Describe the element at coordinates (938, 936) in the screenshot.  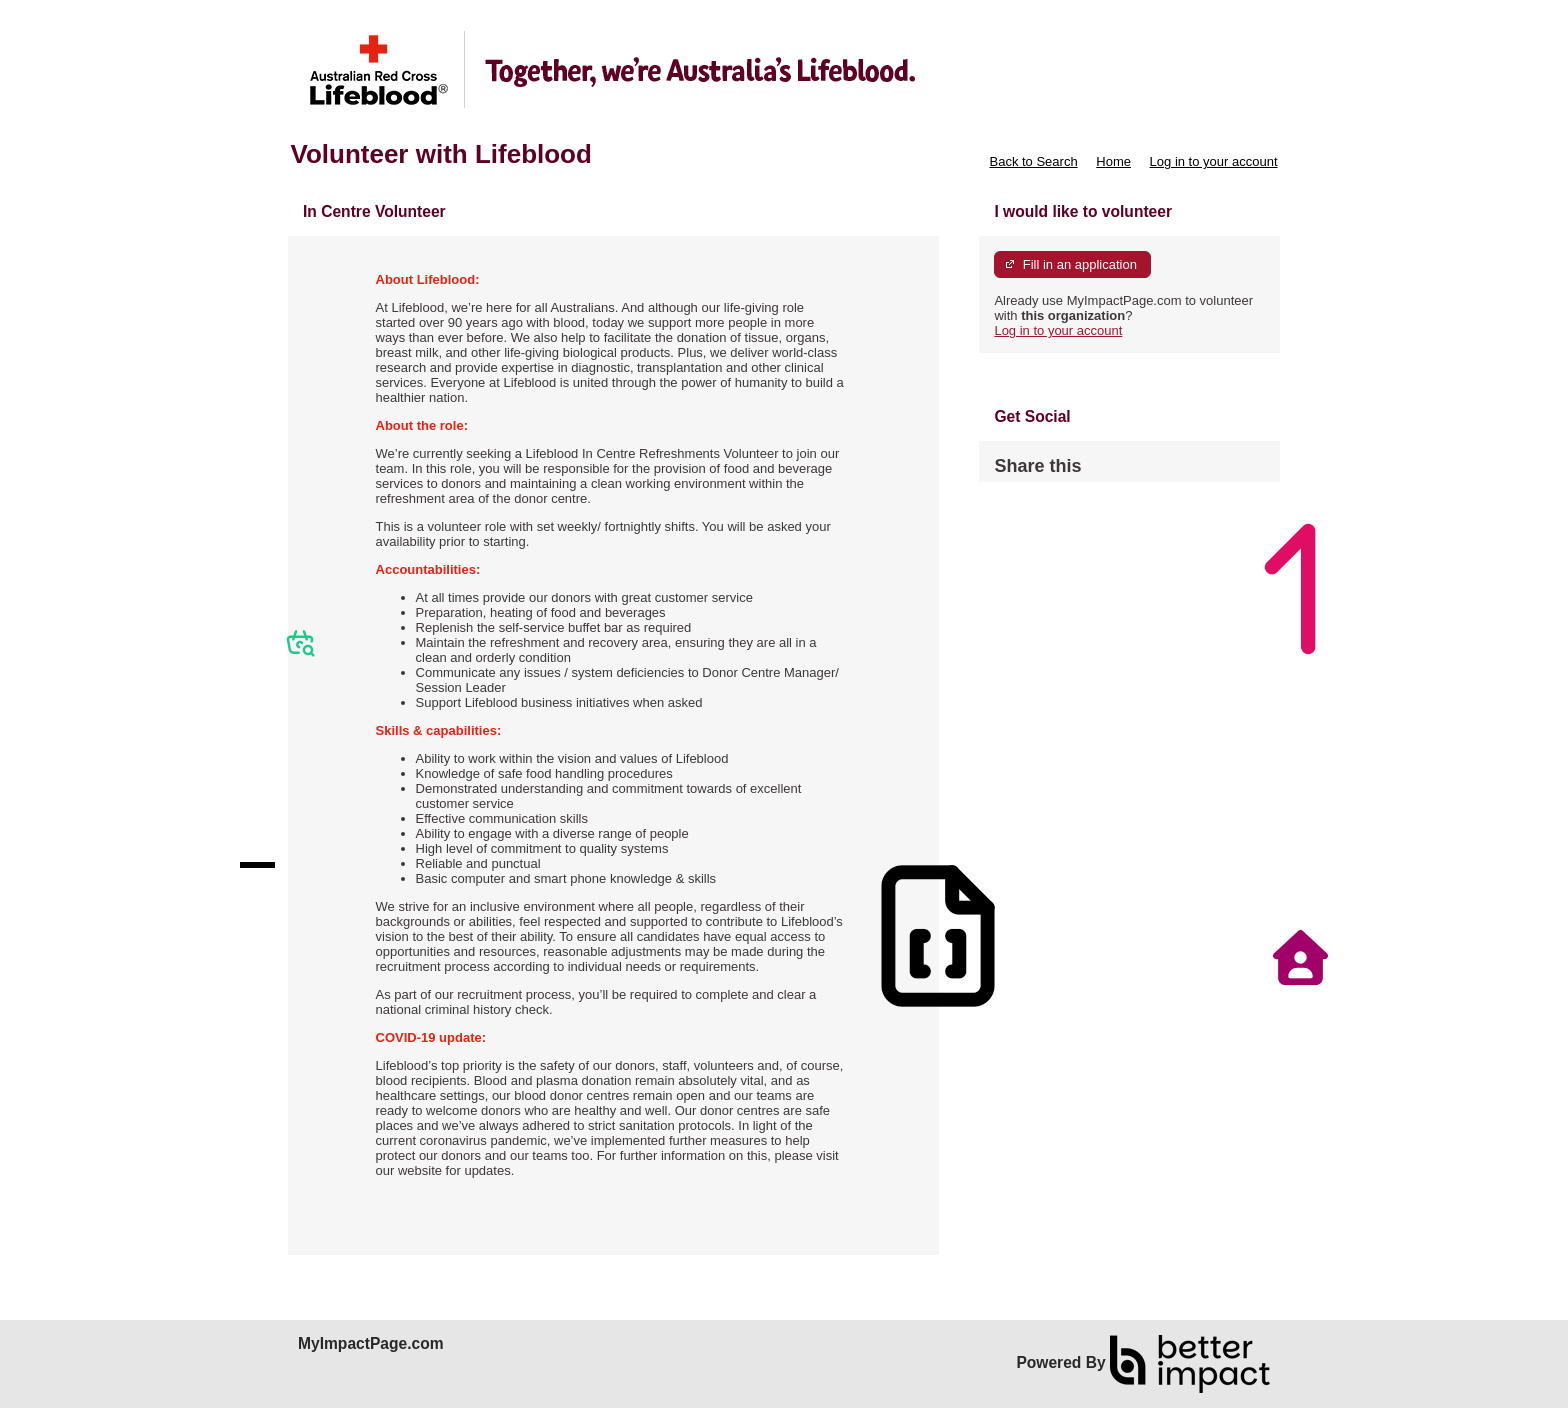
I see `view source code file` at that location.